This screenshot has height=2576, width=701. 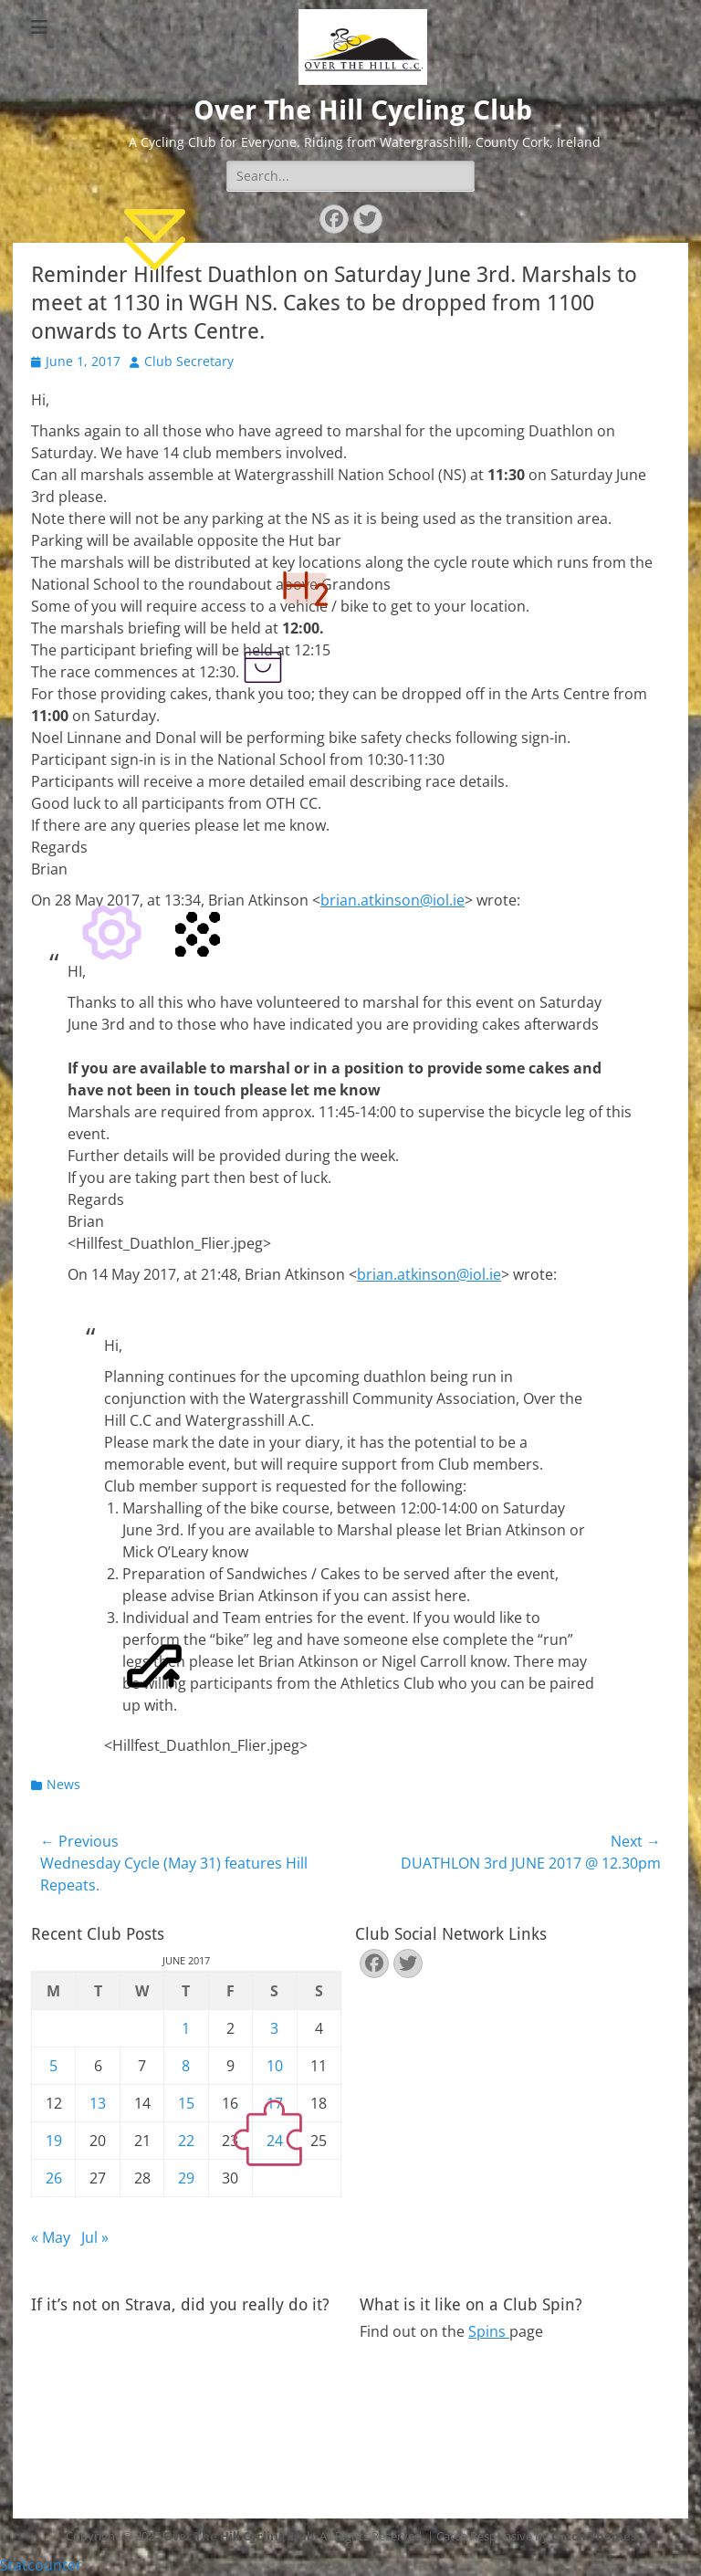 What do you see at coordinates (154, 1666) in the screenshot?
I see `indicates escalator going up` at bounding box center [154, 1666].